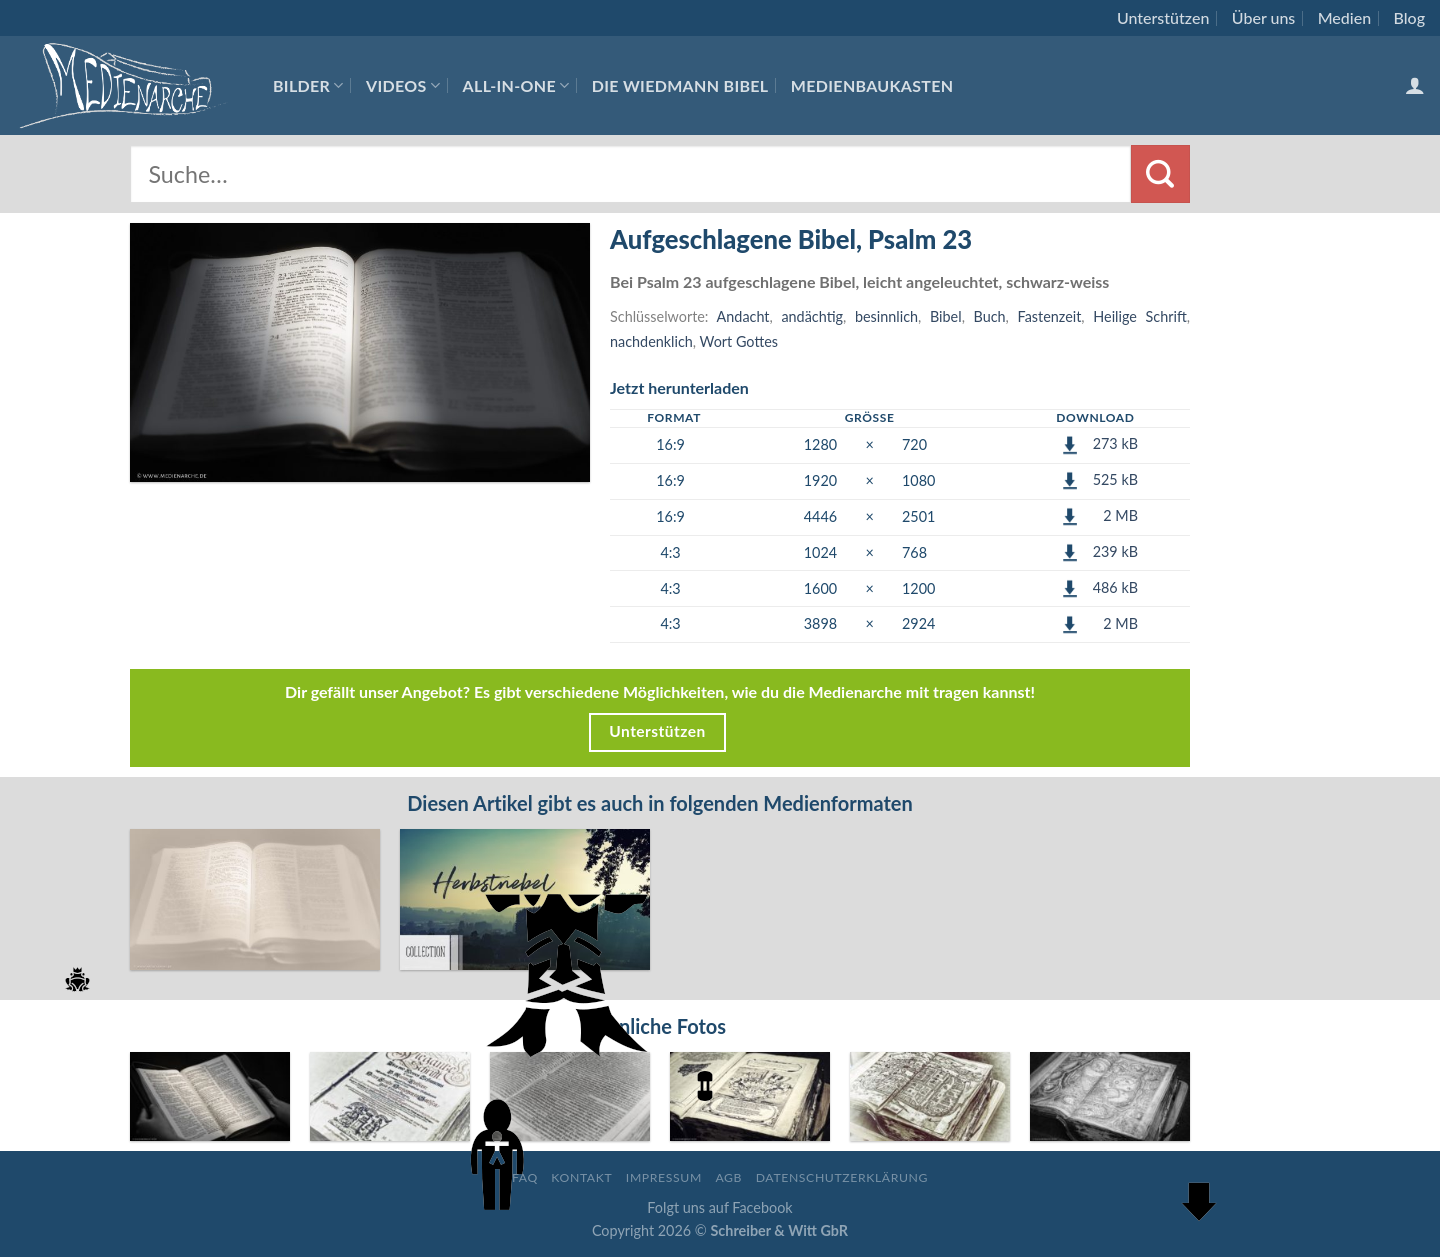  I want to click on the deku tree character from the legend of zelda series, so click(566, 975).